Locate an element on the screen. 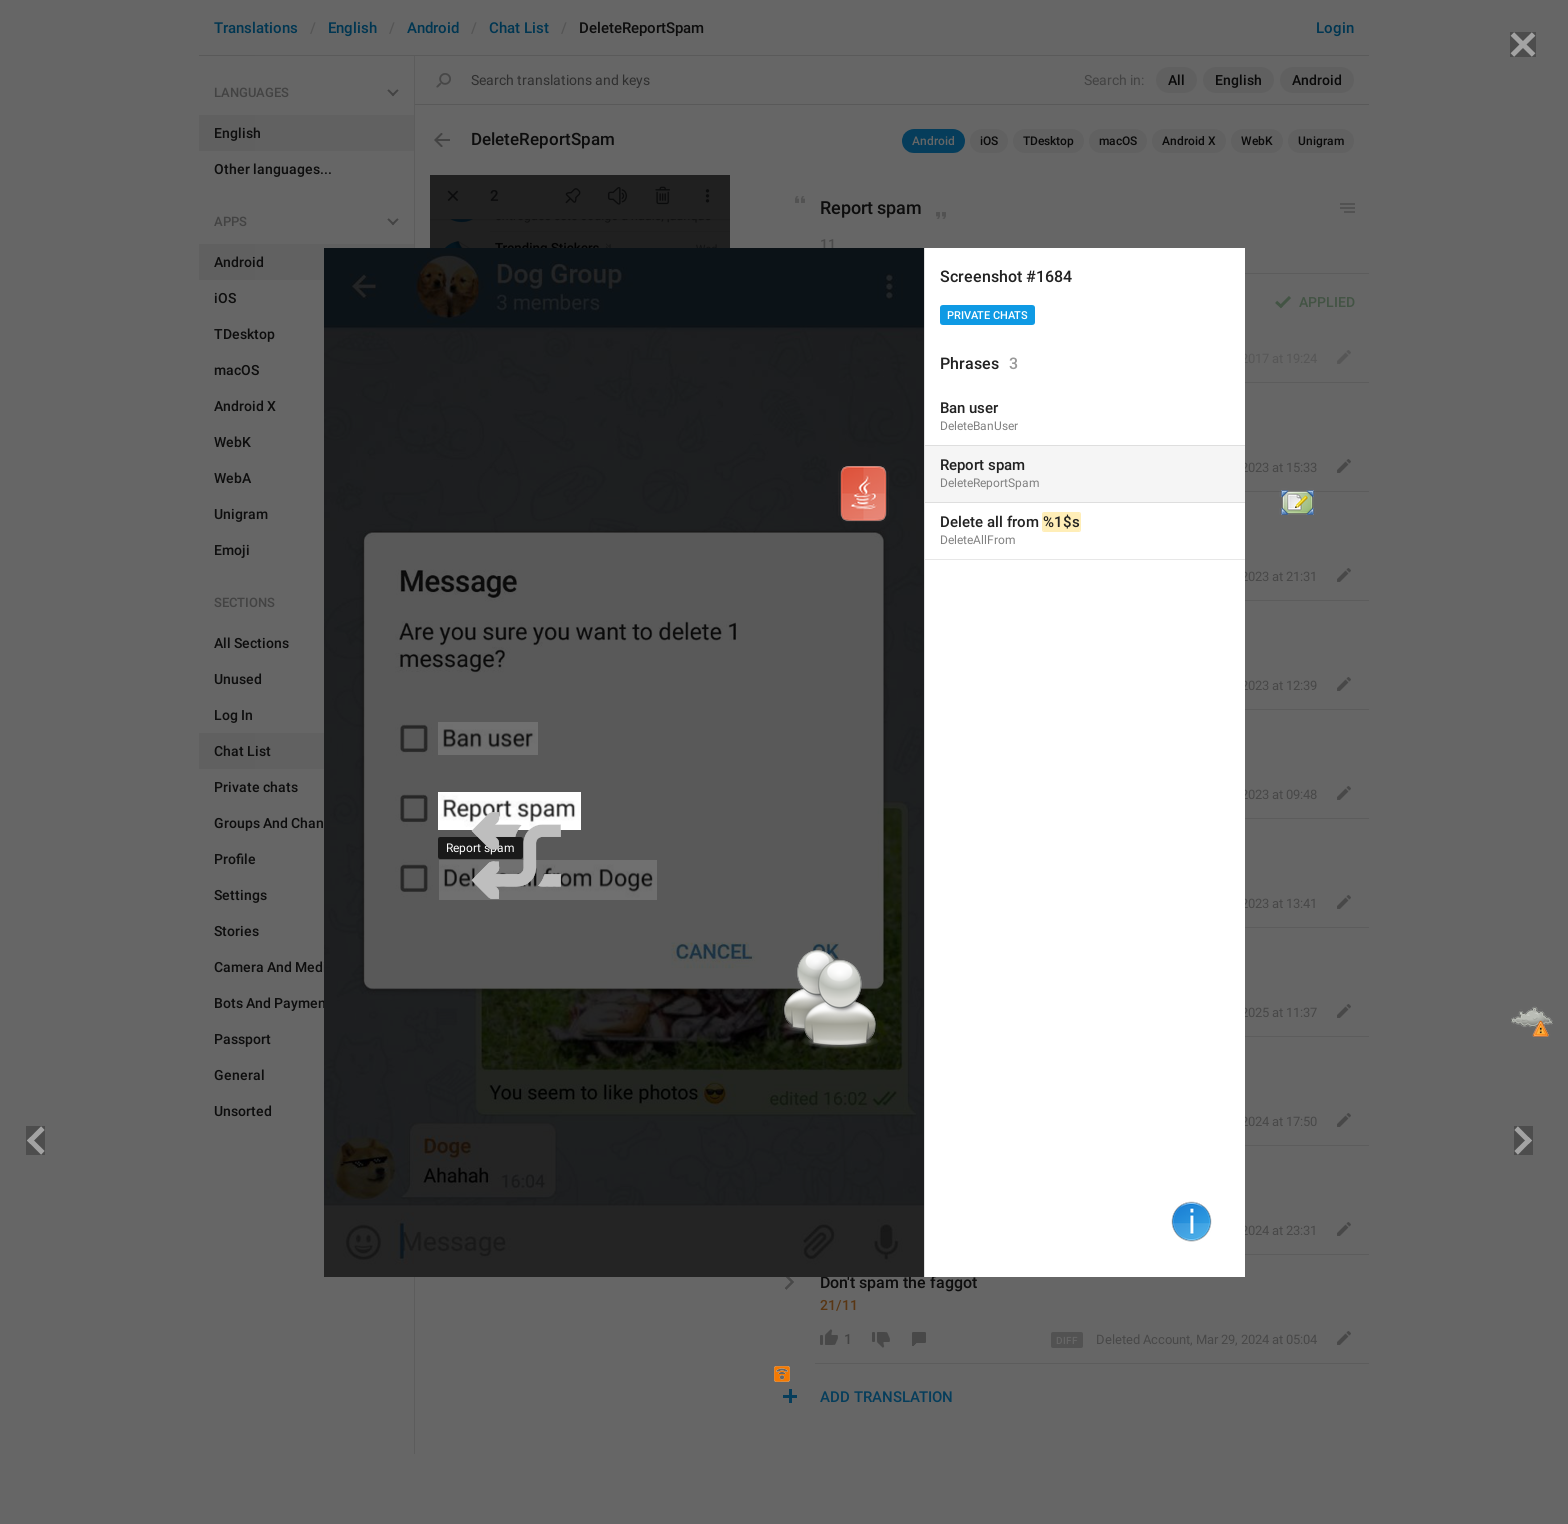 This screenshot has height=1524, width=1568. indicates severe weather warning in your area is located at coordinates (1532, 1020).